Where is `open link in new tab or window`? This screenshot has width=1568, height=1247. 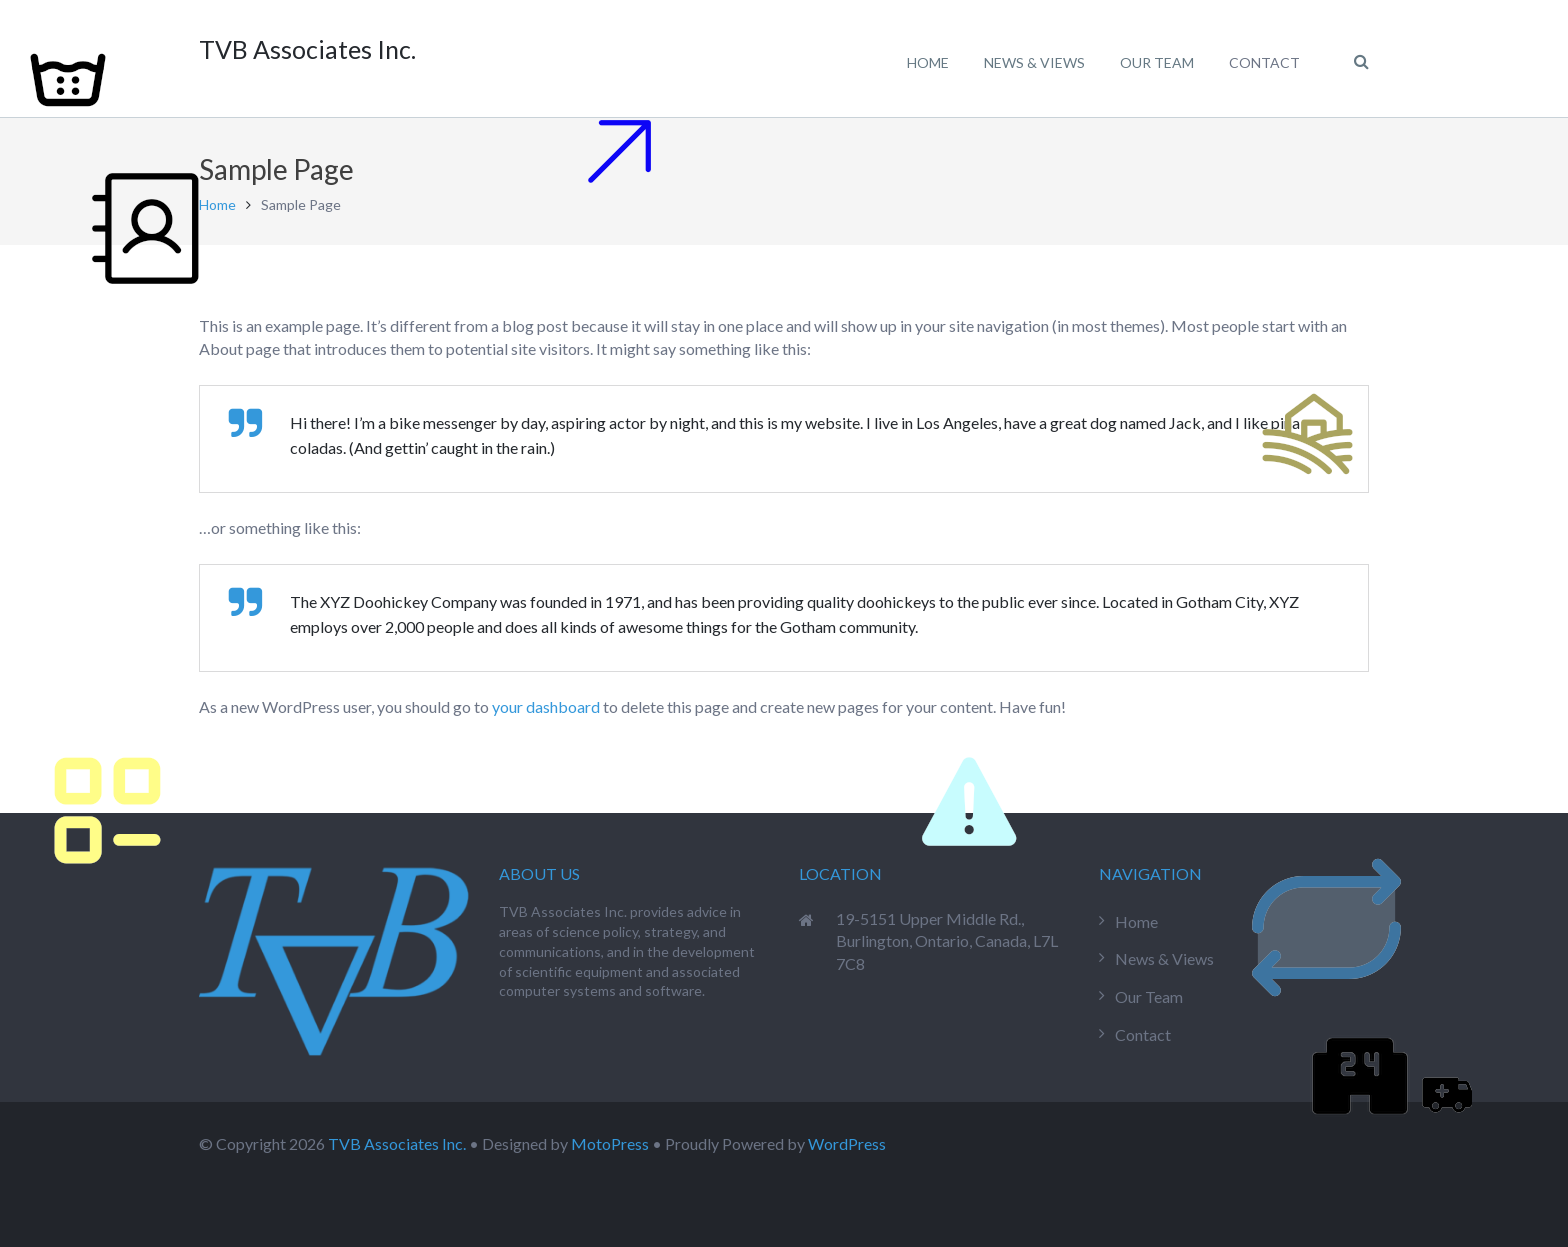 open link in new tab or window is located at coordinates (619, 151).